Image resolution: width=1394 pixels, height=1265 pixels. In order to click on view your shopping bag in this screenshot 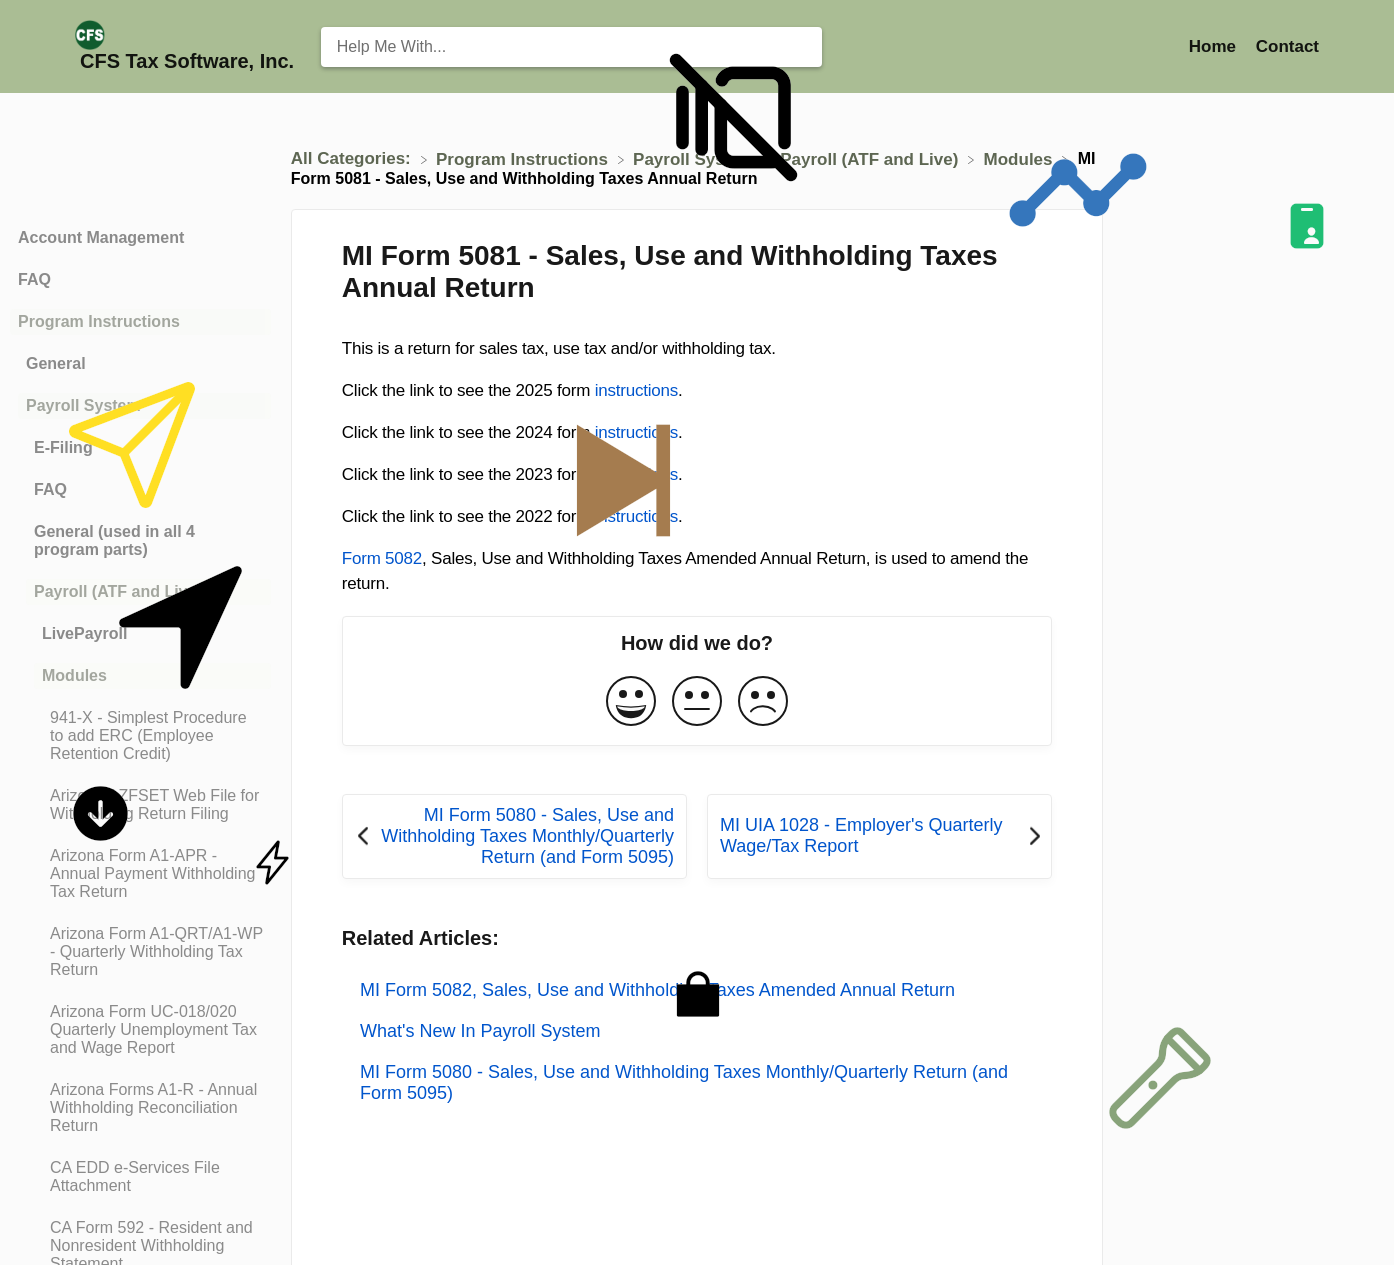, I will do `click(698, 994)`.